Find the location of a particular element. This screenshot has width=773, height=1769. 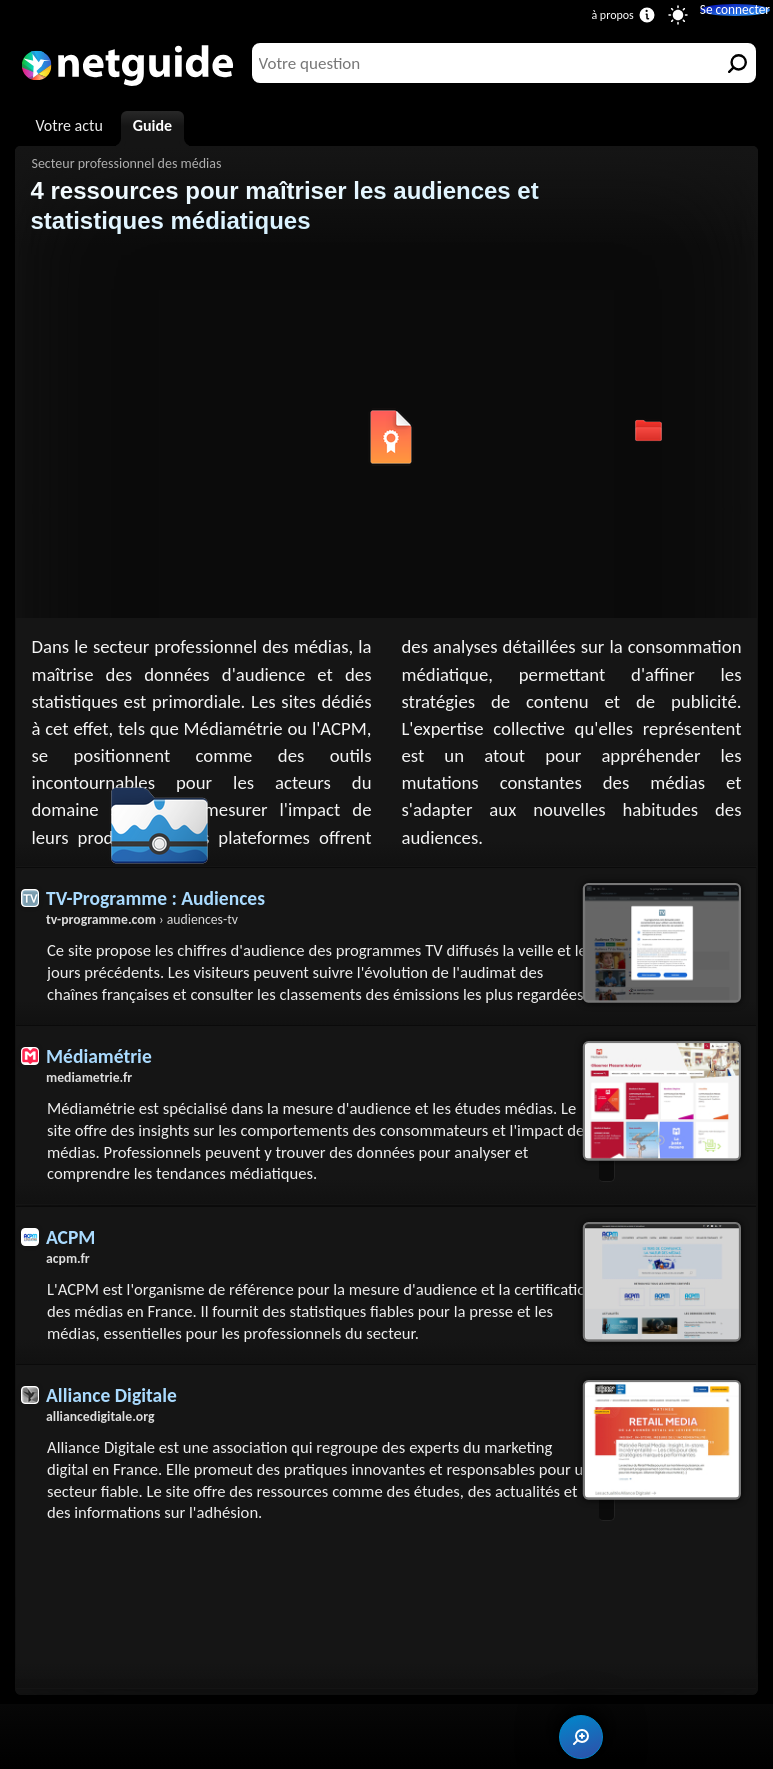

folder for pokémon dive ball themed content is located at coordinates (159, 828).